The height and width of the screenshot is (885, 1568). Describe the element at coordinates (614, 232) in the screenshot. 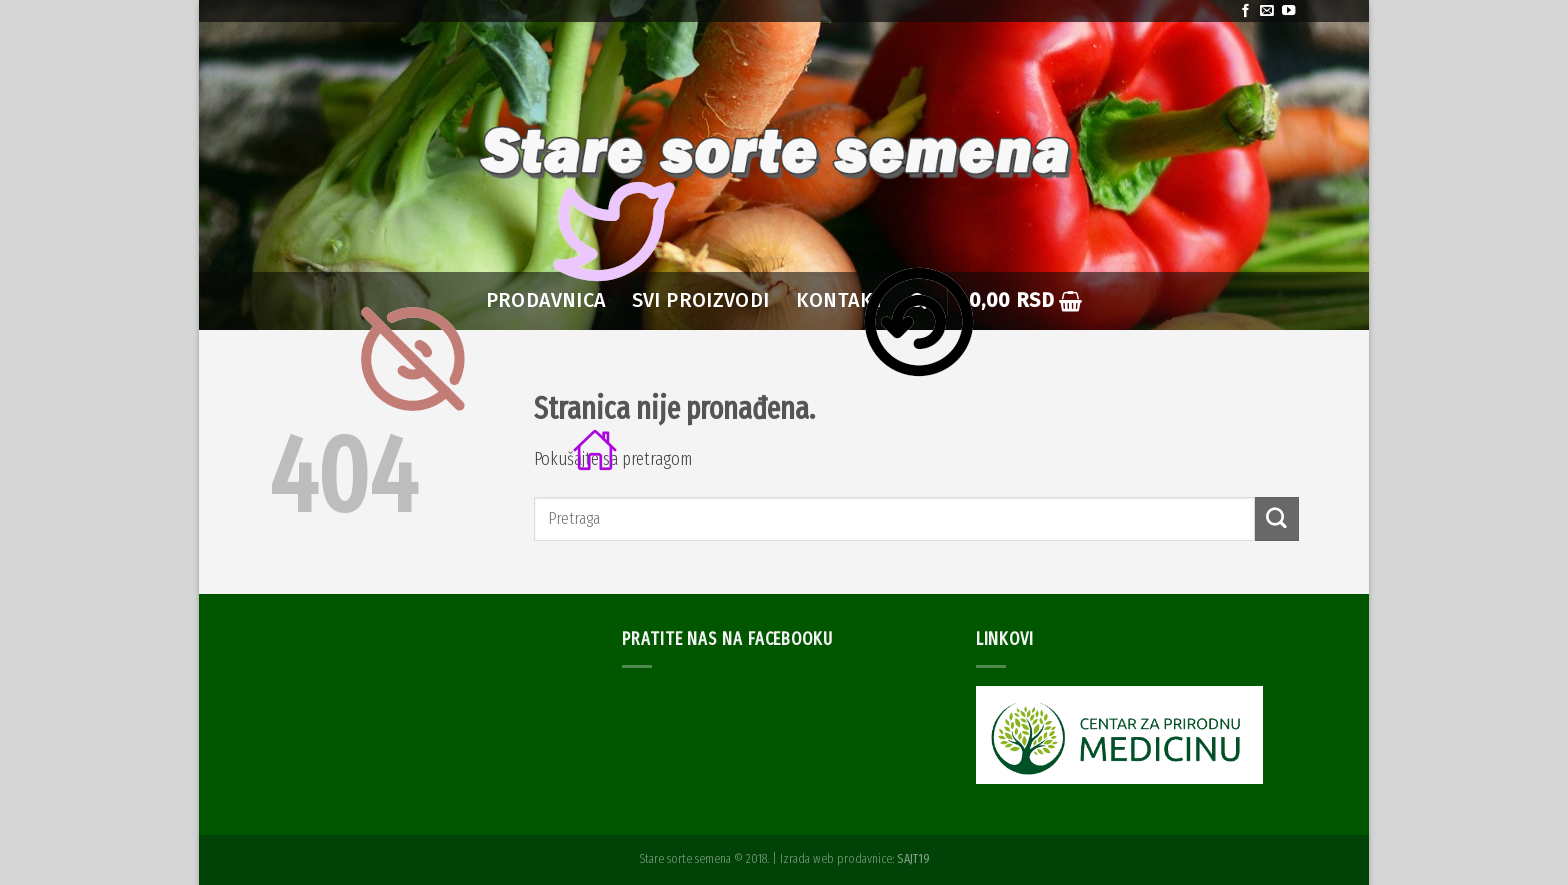

I see `share to twitter` at that location.